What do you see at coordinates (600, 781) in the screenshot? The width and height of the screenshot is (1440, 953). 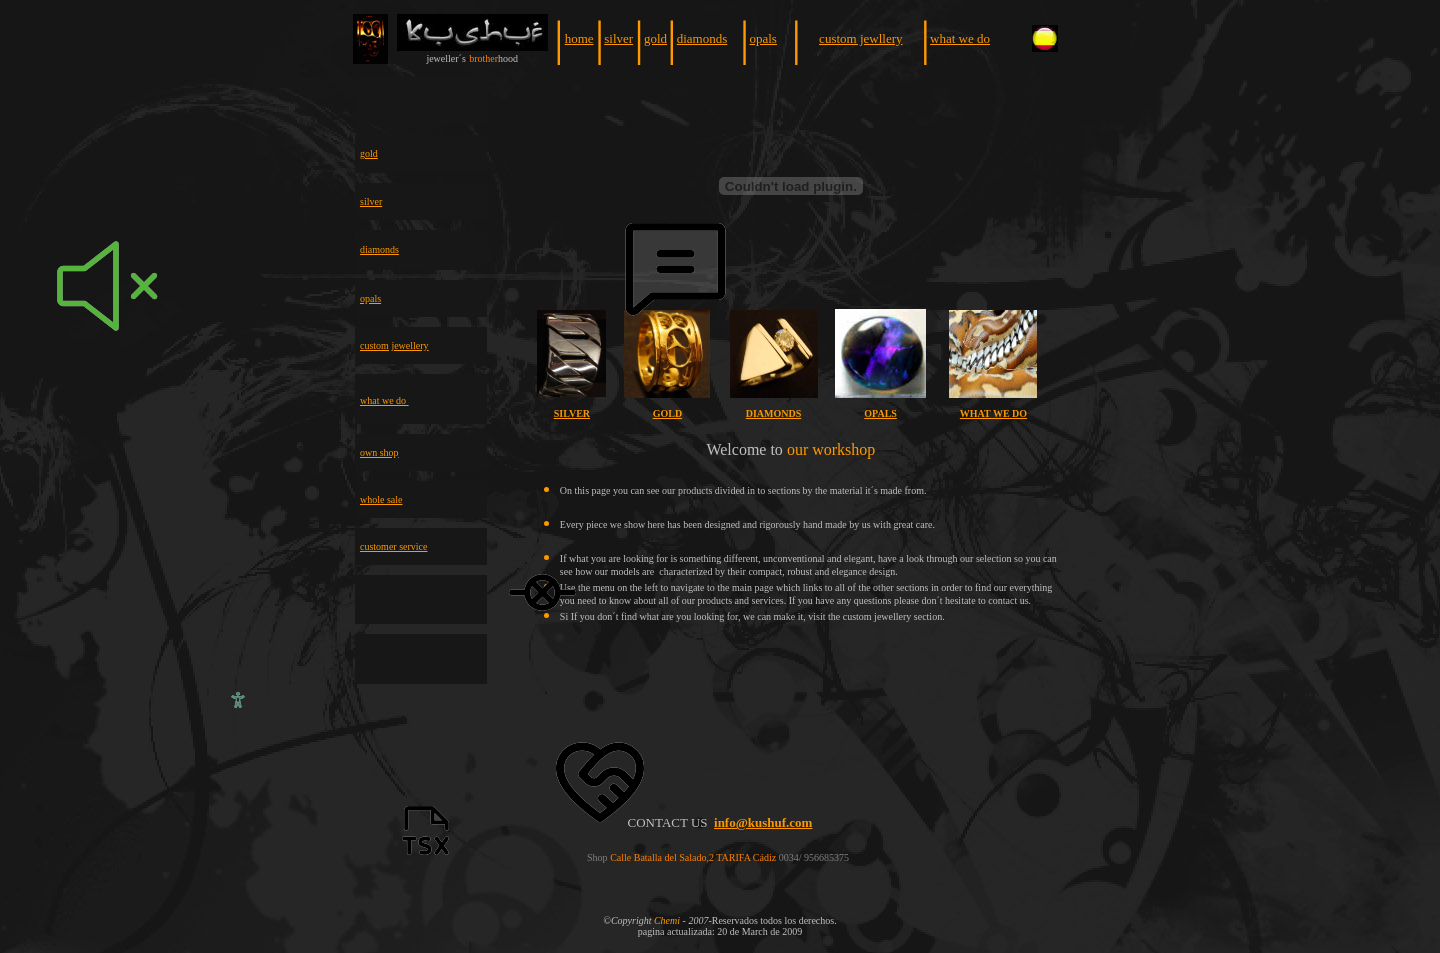 I see `view community code of conduct` at bounding box center [600, 781].